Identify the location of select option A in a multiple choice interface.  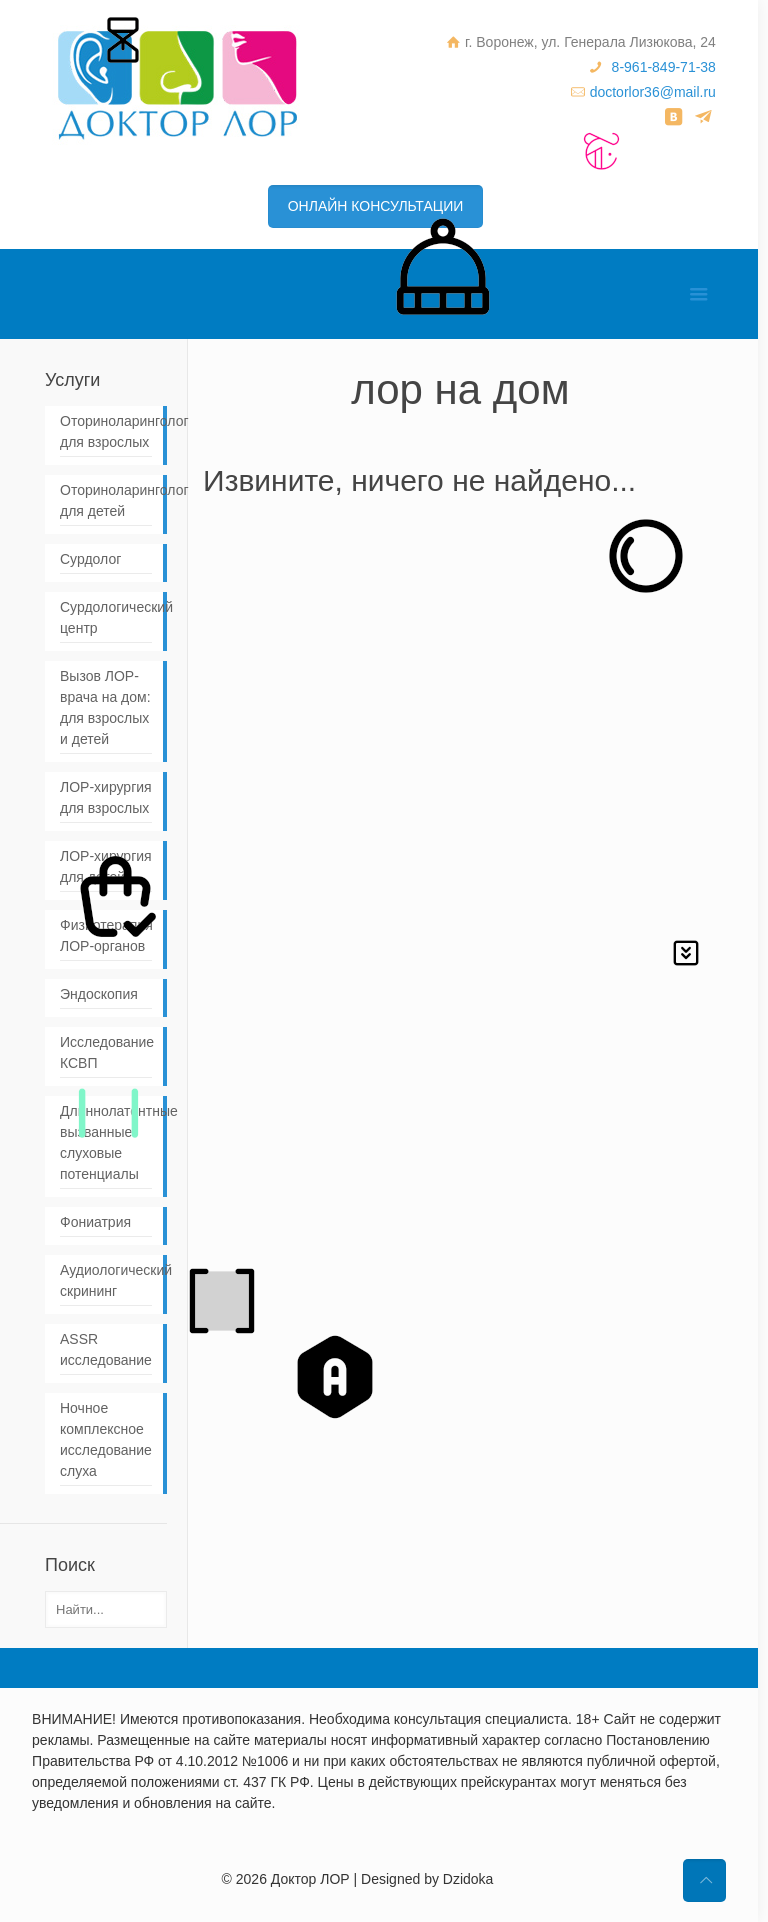
(335, 1377).